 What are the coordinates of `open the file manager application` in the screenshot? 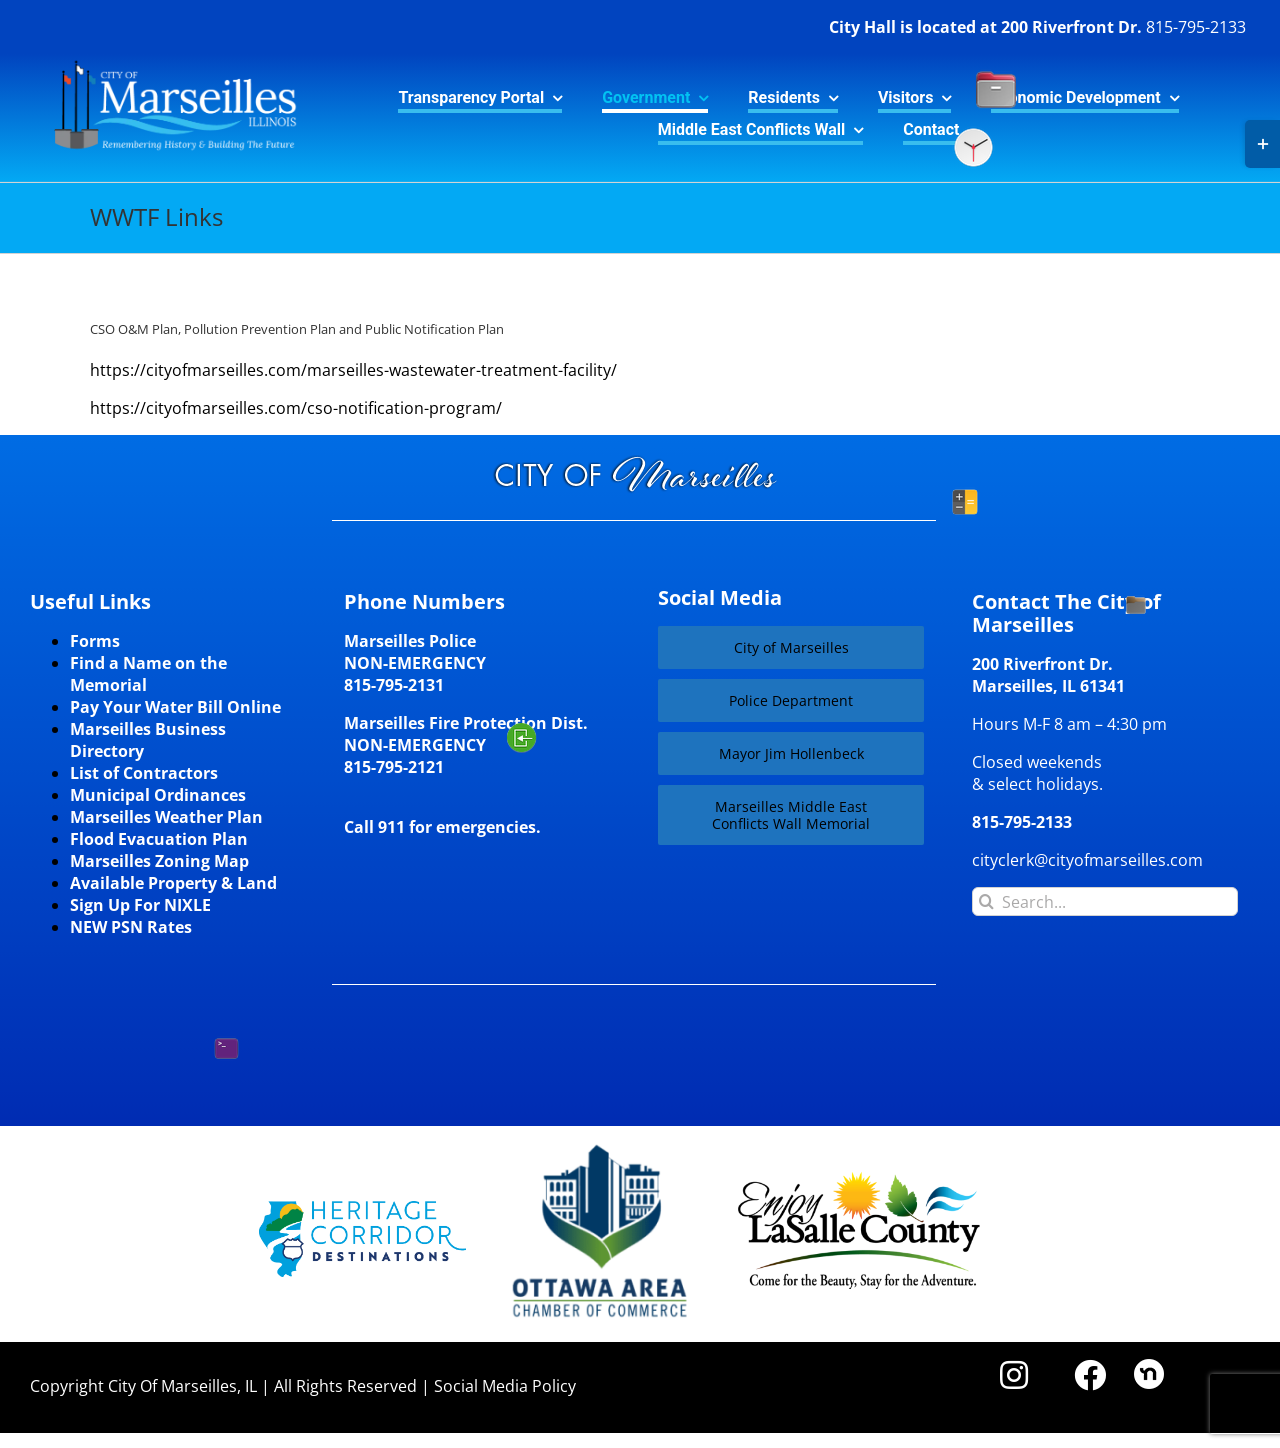 It's located at (996, 89).